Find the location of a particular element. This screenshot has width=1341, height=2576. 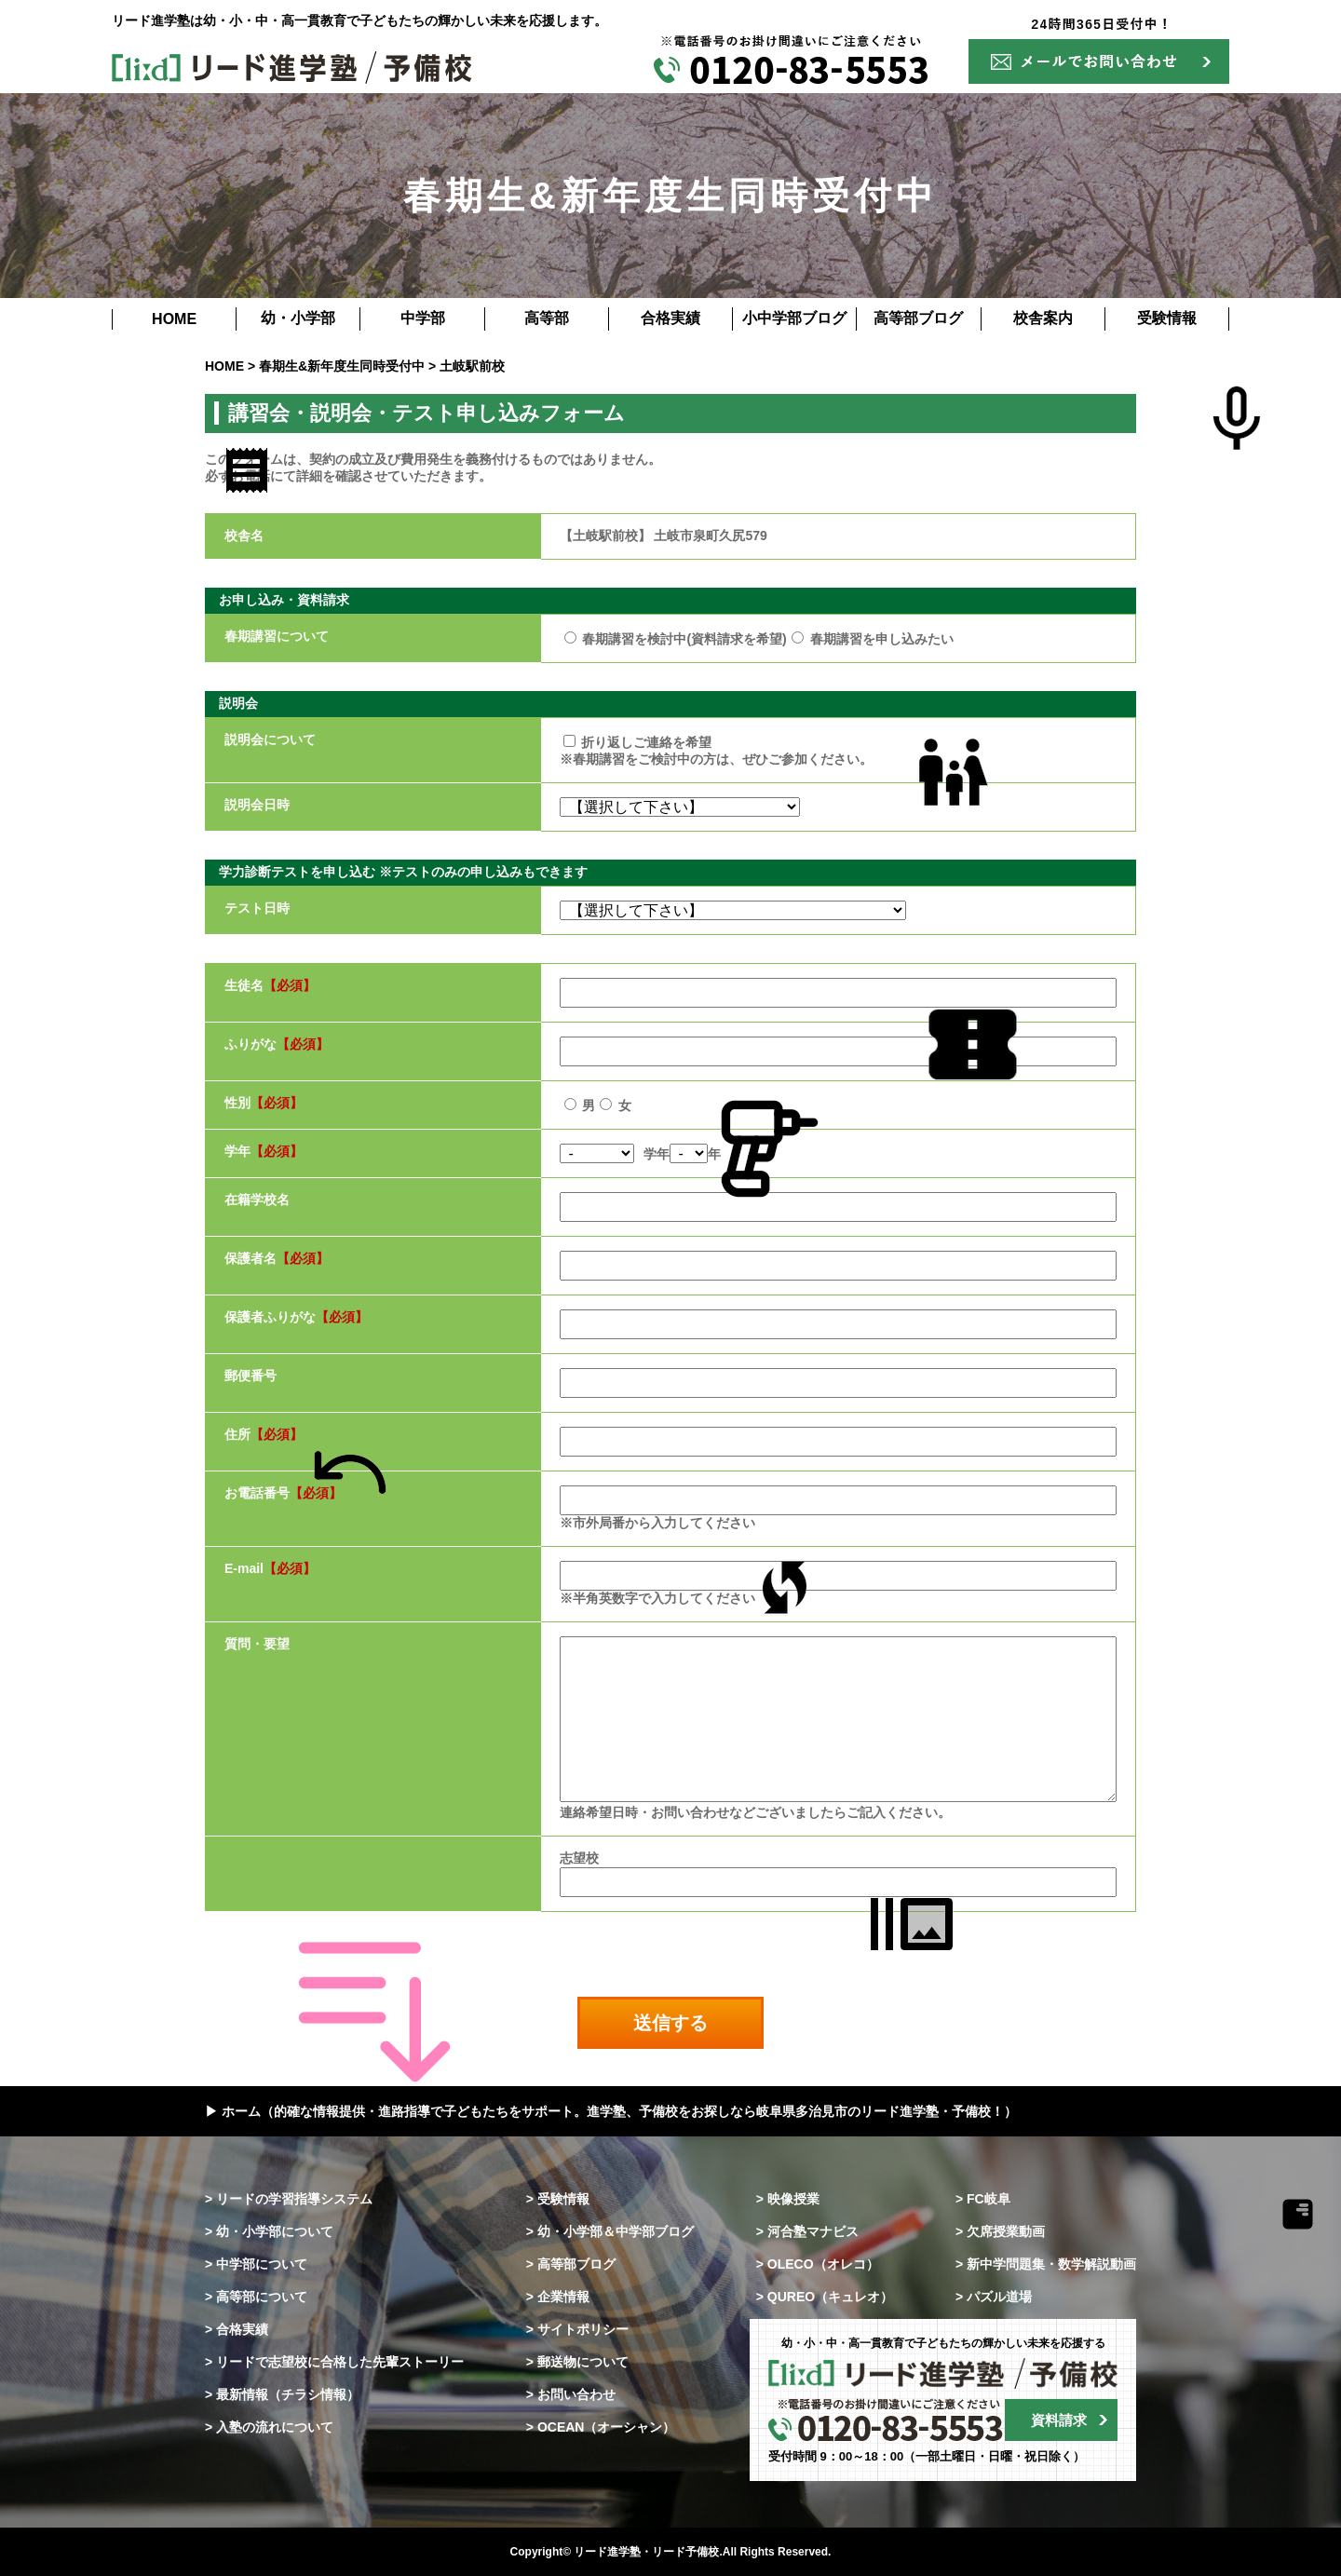

undo the last action is located at coordinates (350, 1472).